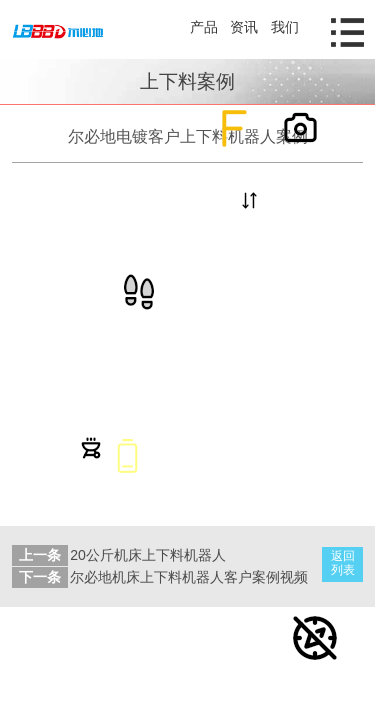 The width and height of the screenshot is (375, 720). I want to click on access grill or barbecue settings, so click(91, 448).